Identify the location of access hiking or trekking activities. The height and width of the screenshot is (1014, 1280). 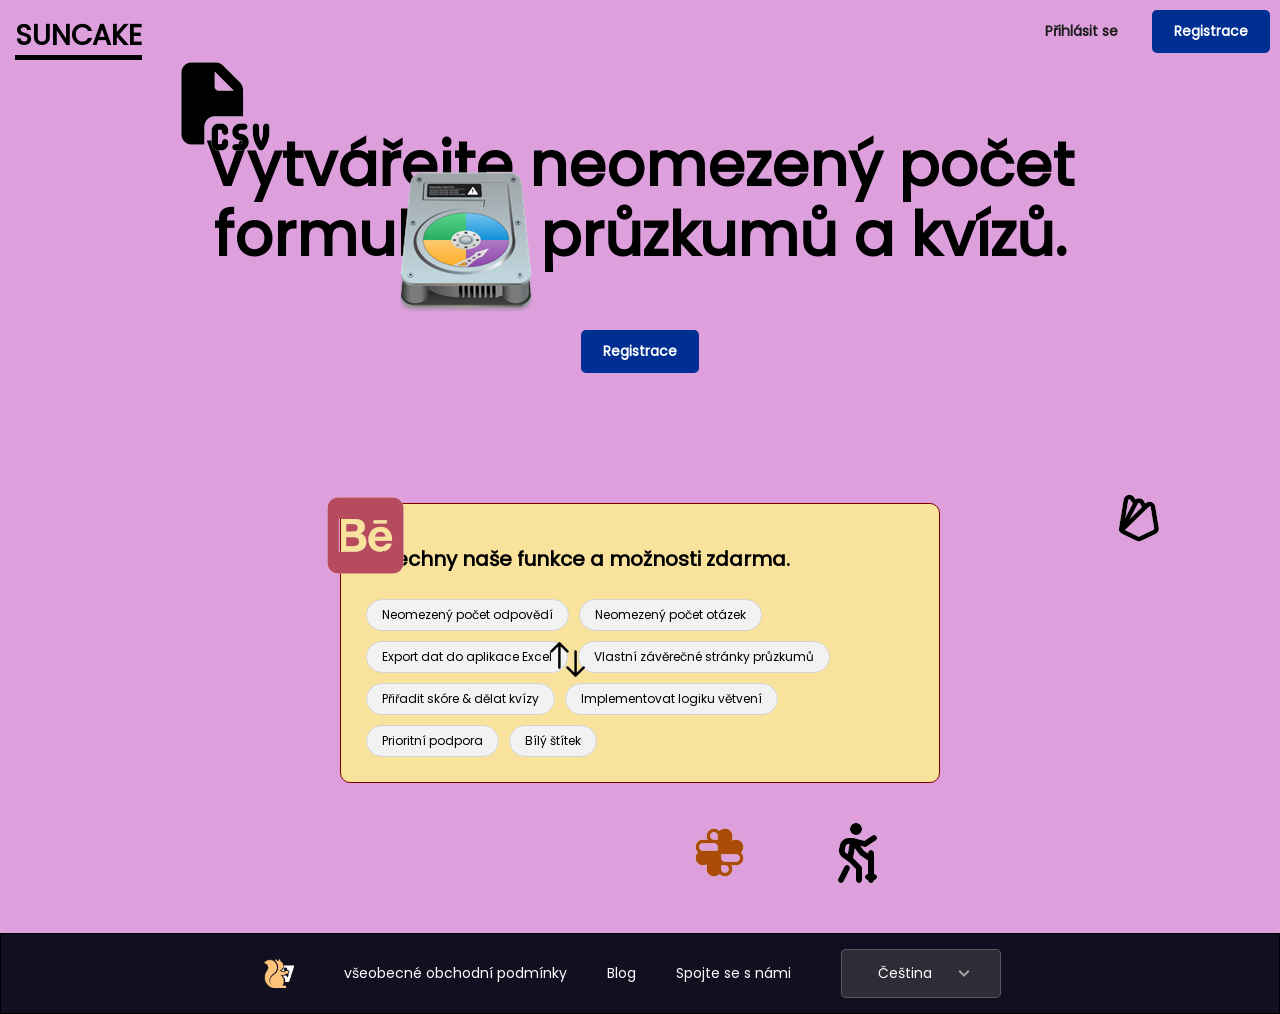
(856, 853).